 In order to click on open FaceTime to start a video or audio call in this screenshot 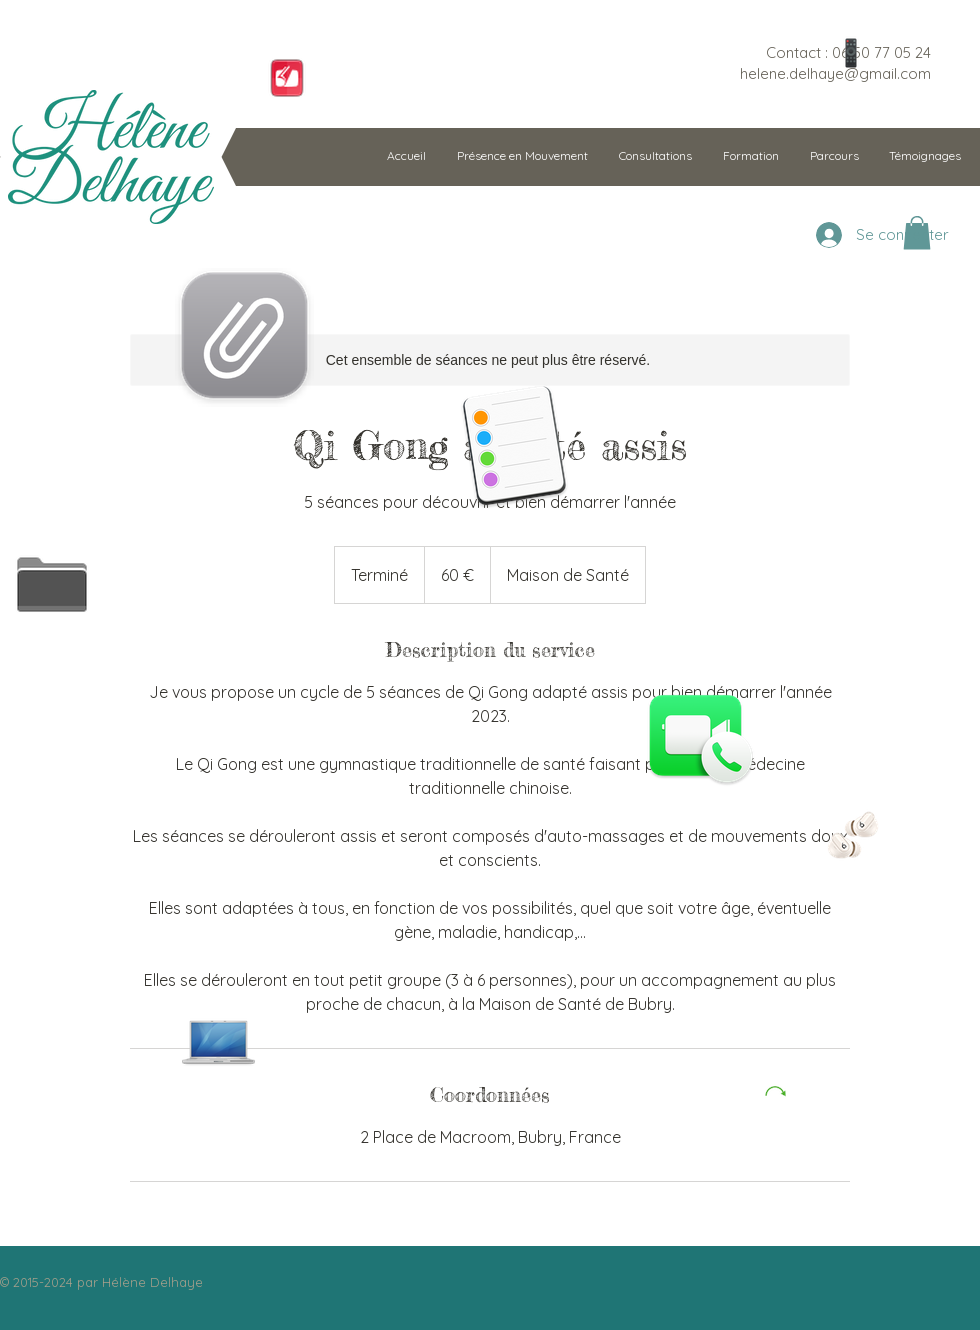, I will do `click(698, 737)`.